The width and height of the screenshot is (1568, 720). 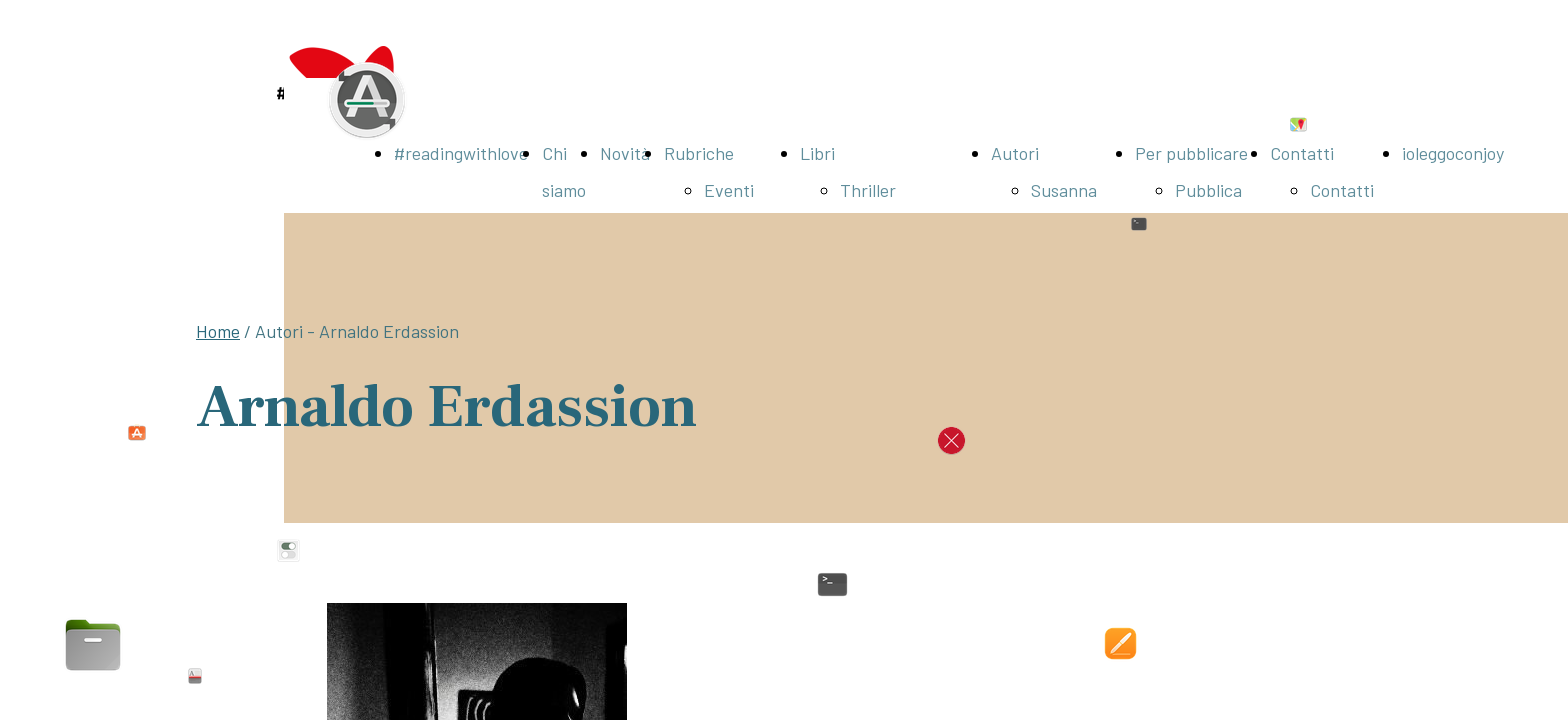 I want to click on check for available software updates, so click(x=367, y=100).